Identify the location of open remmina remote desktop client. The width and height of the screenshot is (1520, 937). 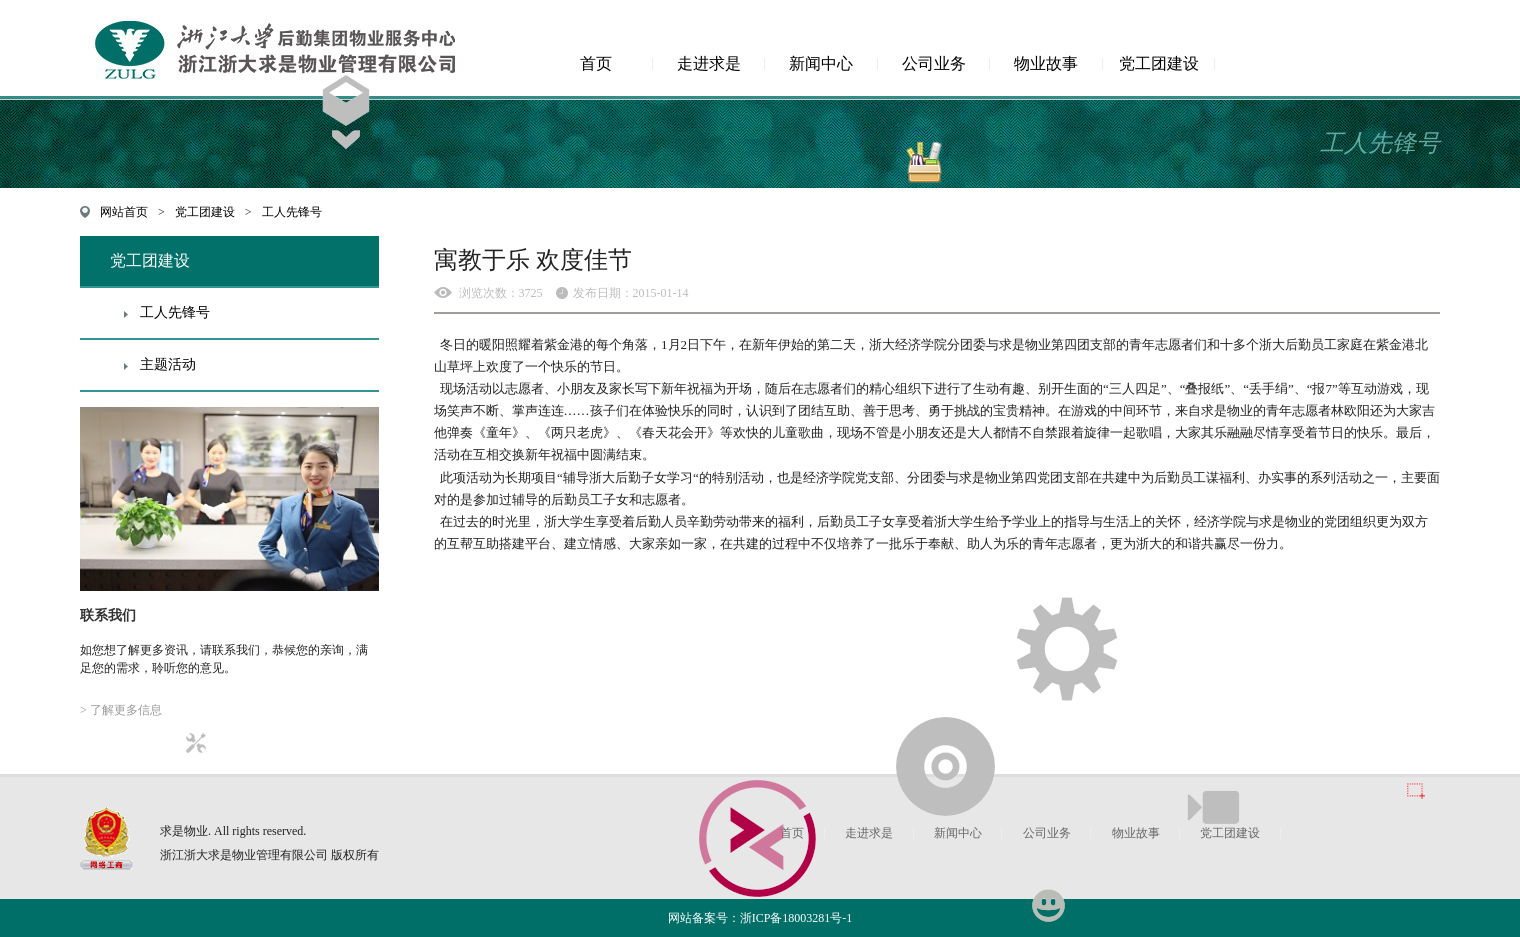
(757, 838).